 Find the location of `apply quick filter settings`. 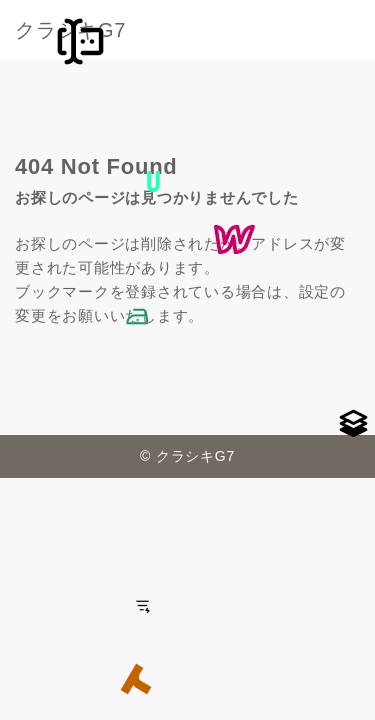

apply quick filter settings is located at coordinates (142, 605).